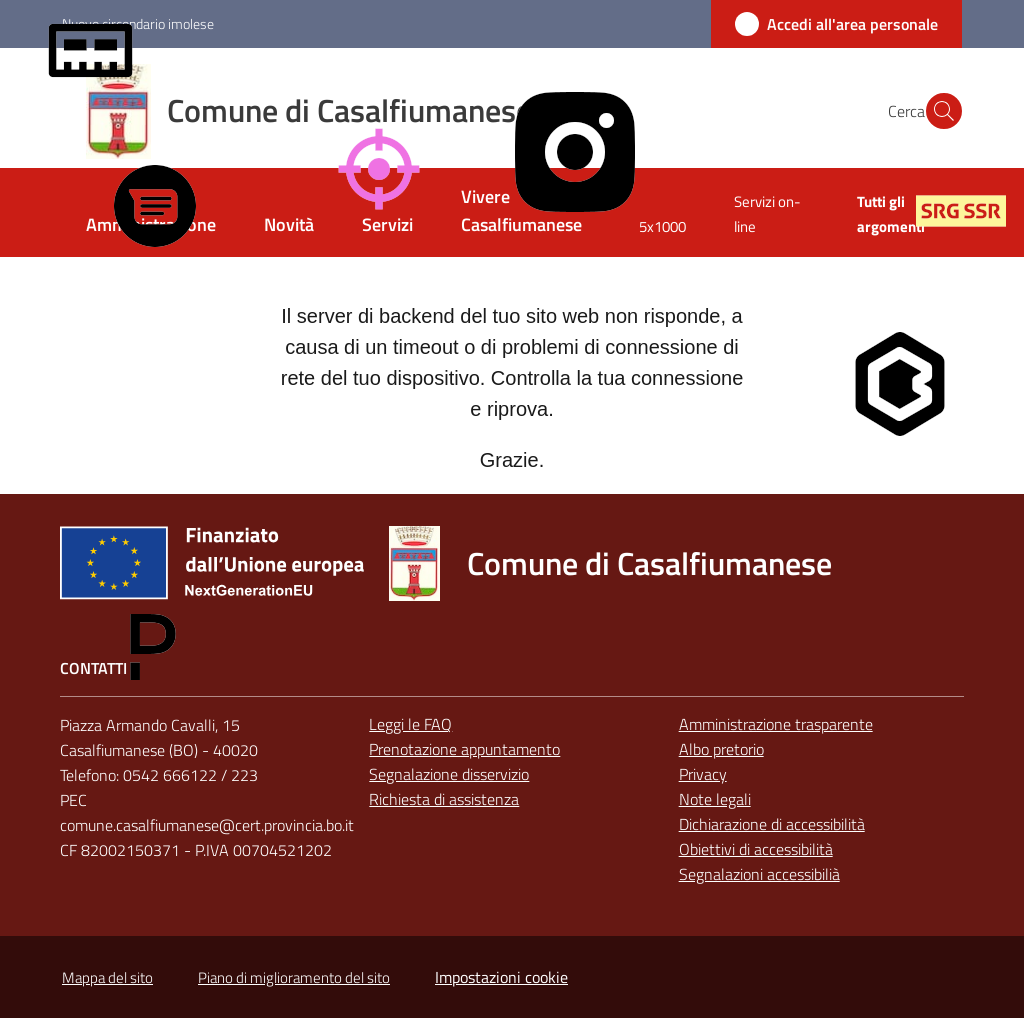 The height and width of the screenshot is (1018, 1024). Describe the element at coordinates (379, 169) in the screenshot. I see `center or focus on current location` at that location.